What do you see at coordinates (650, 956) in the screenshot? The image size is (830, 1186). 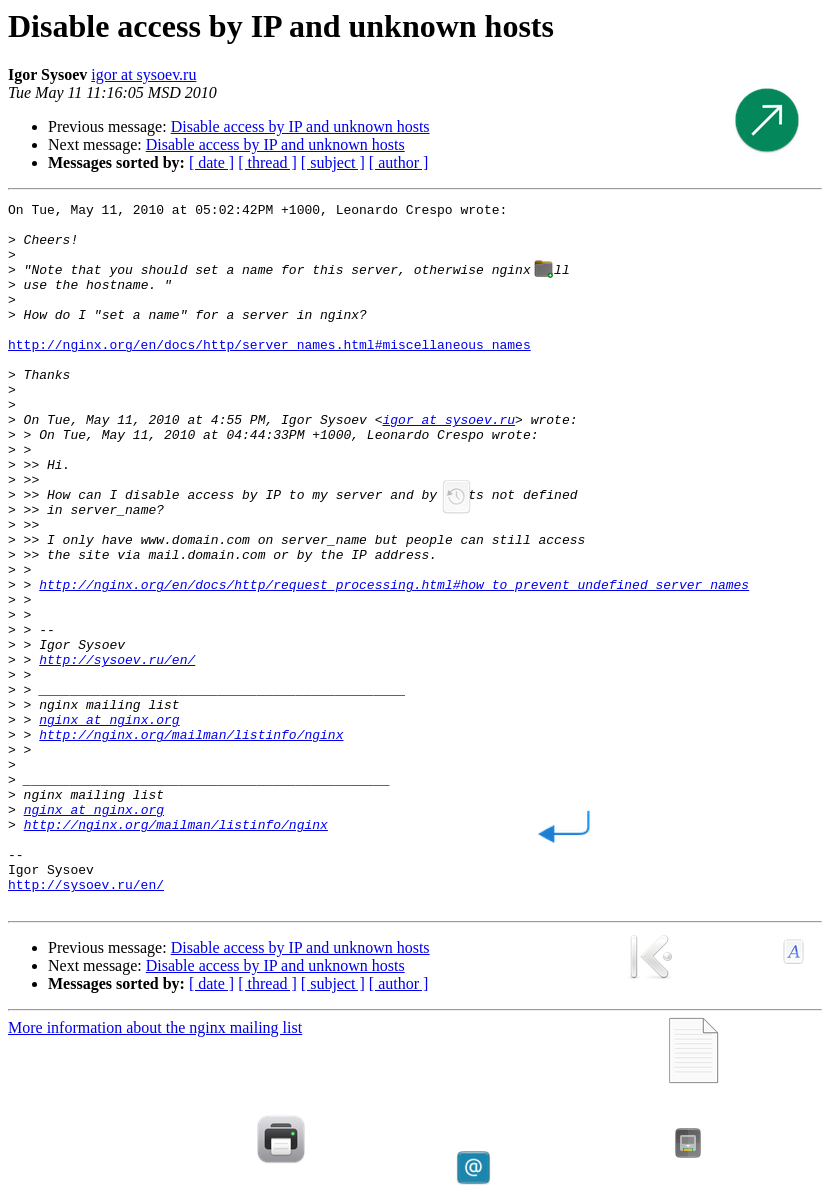 I see `go to the first item in a list or sequence` at bounding box center [650, 956].